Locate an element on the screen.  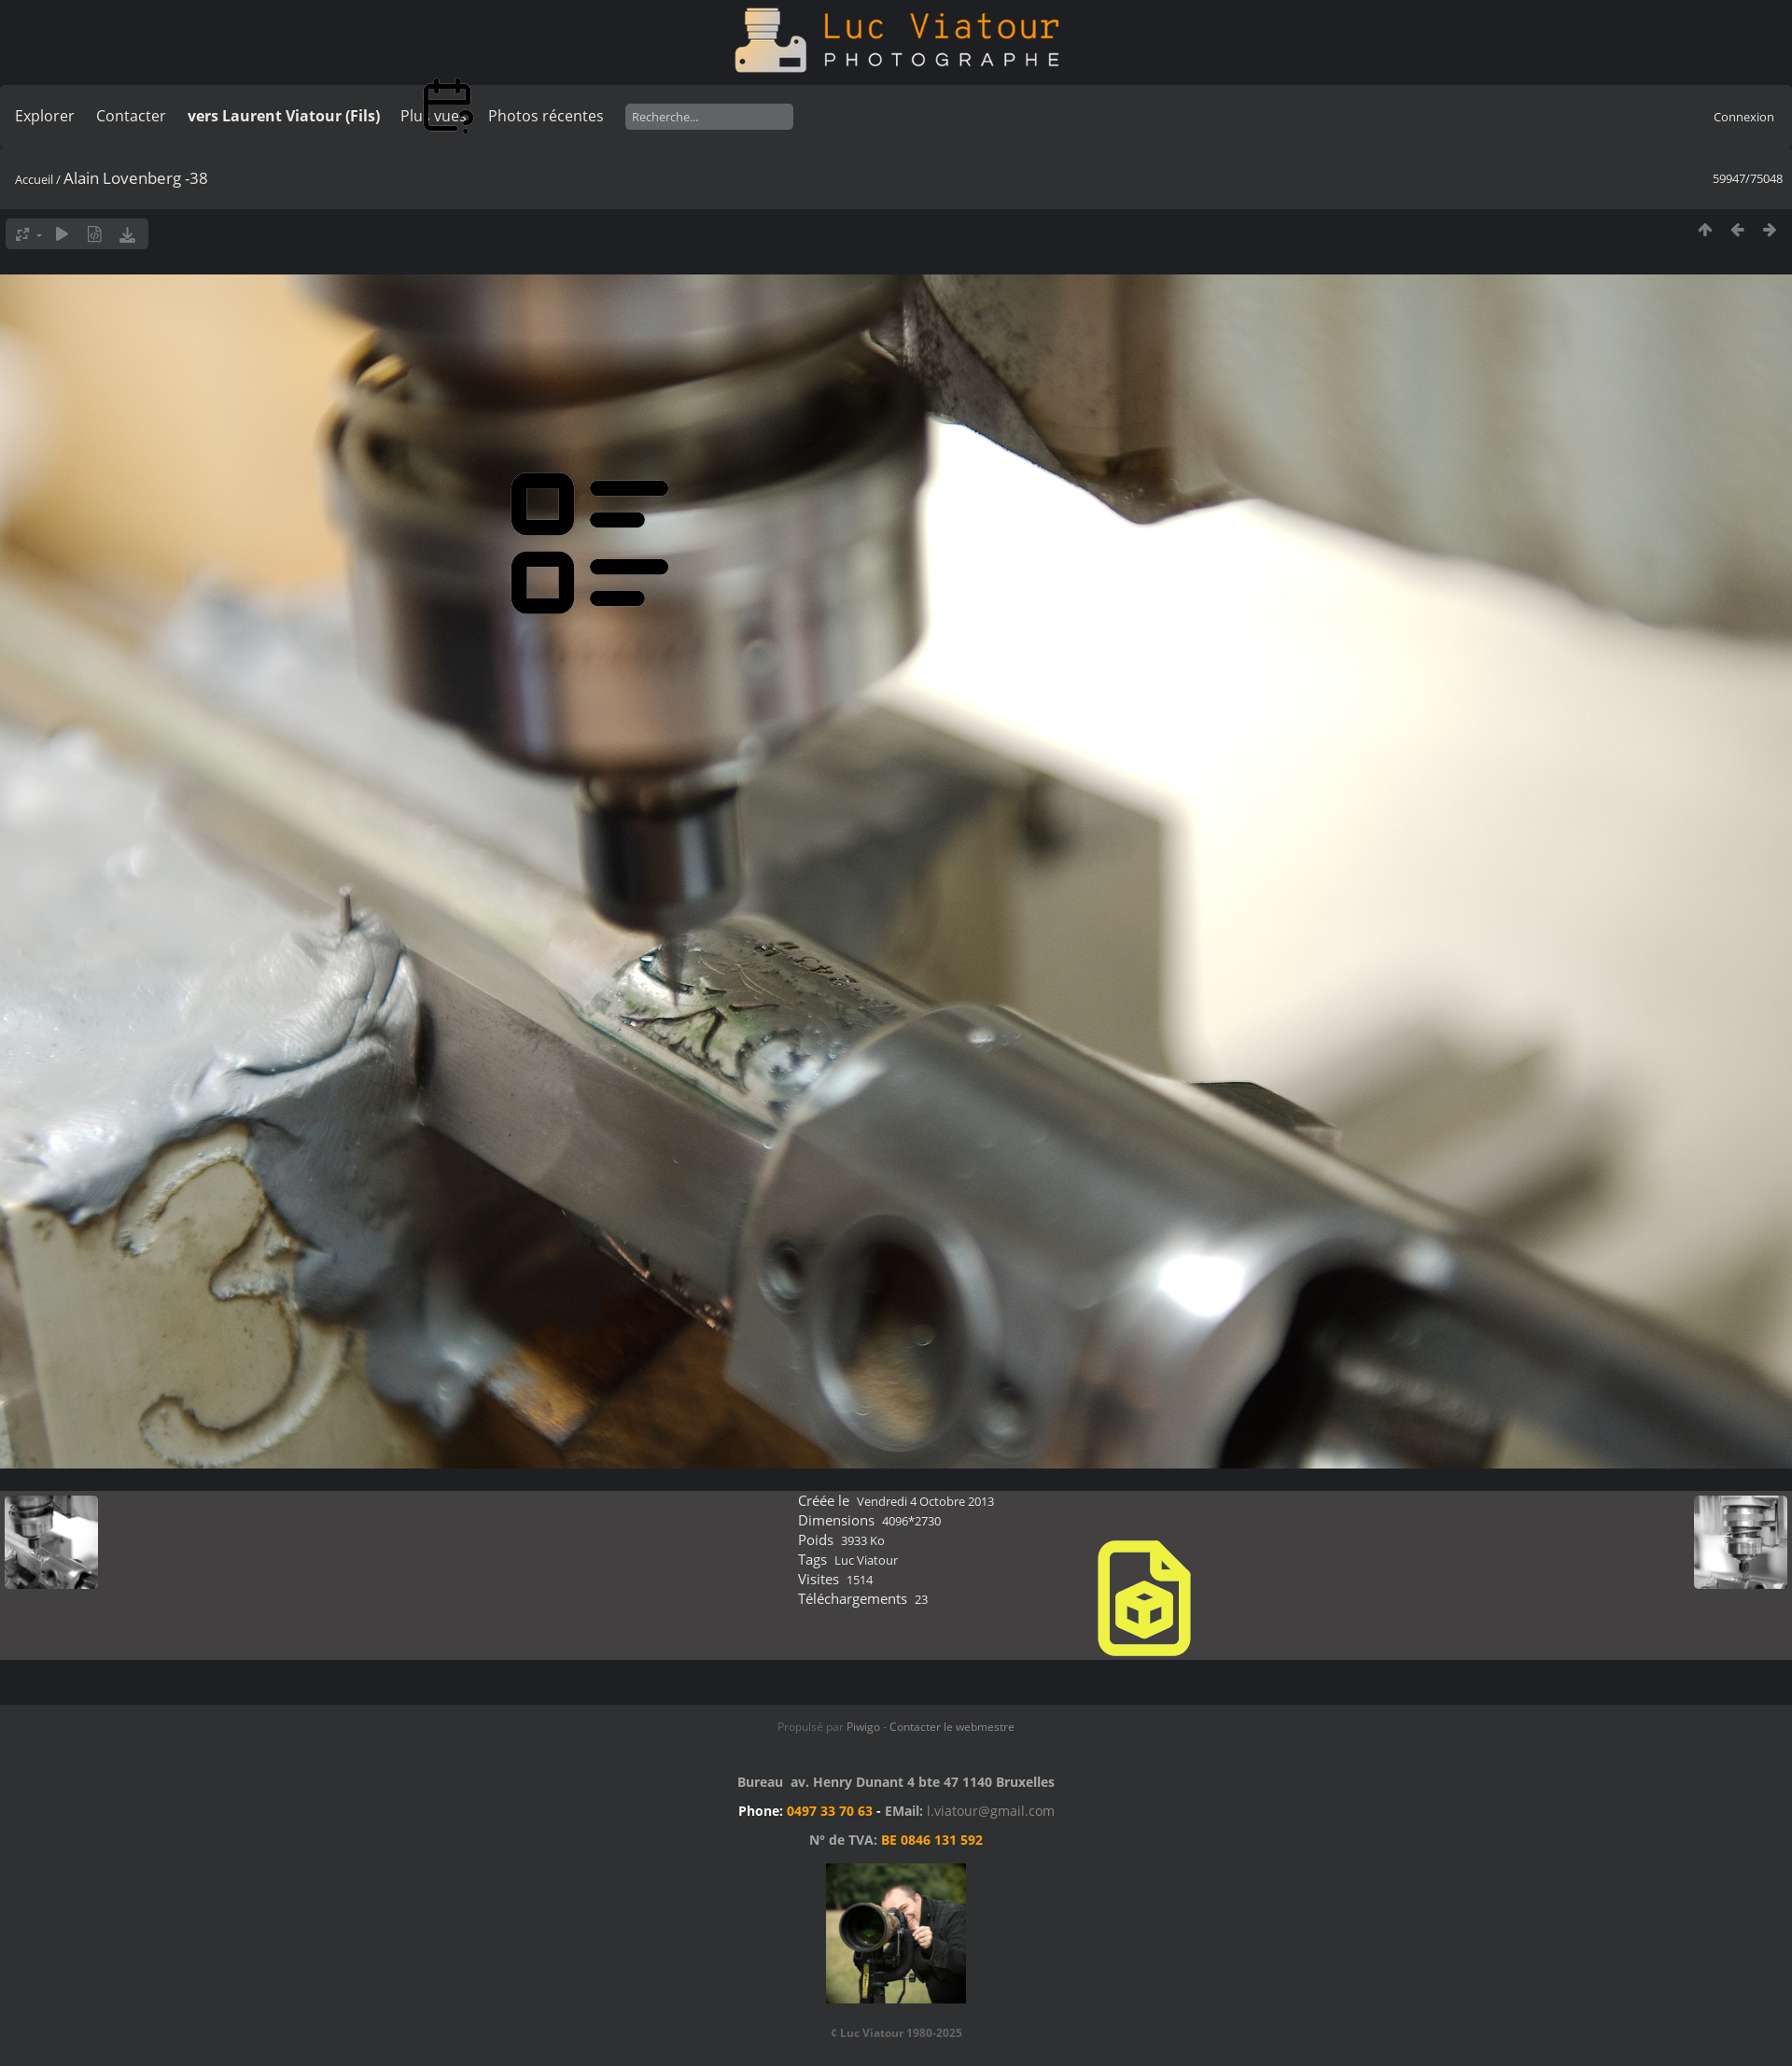
view detailed list items is located at coordinates (590, 543).